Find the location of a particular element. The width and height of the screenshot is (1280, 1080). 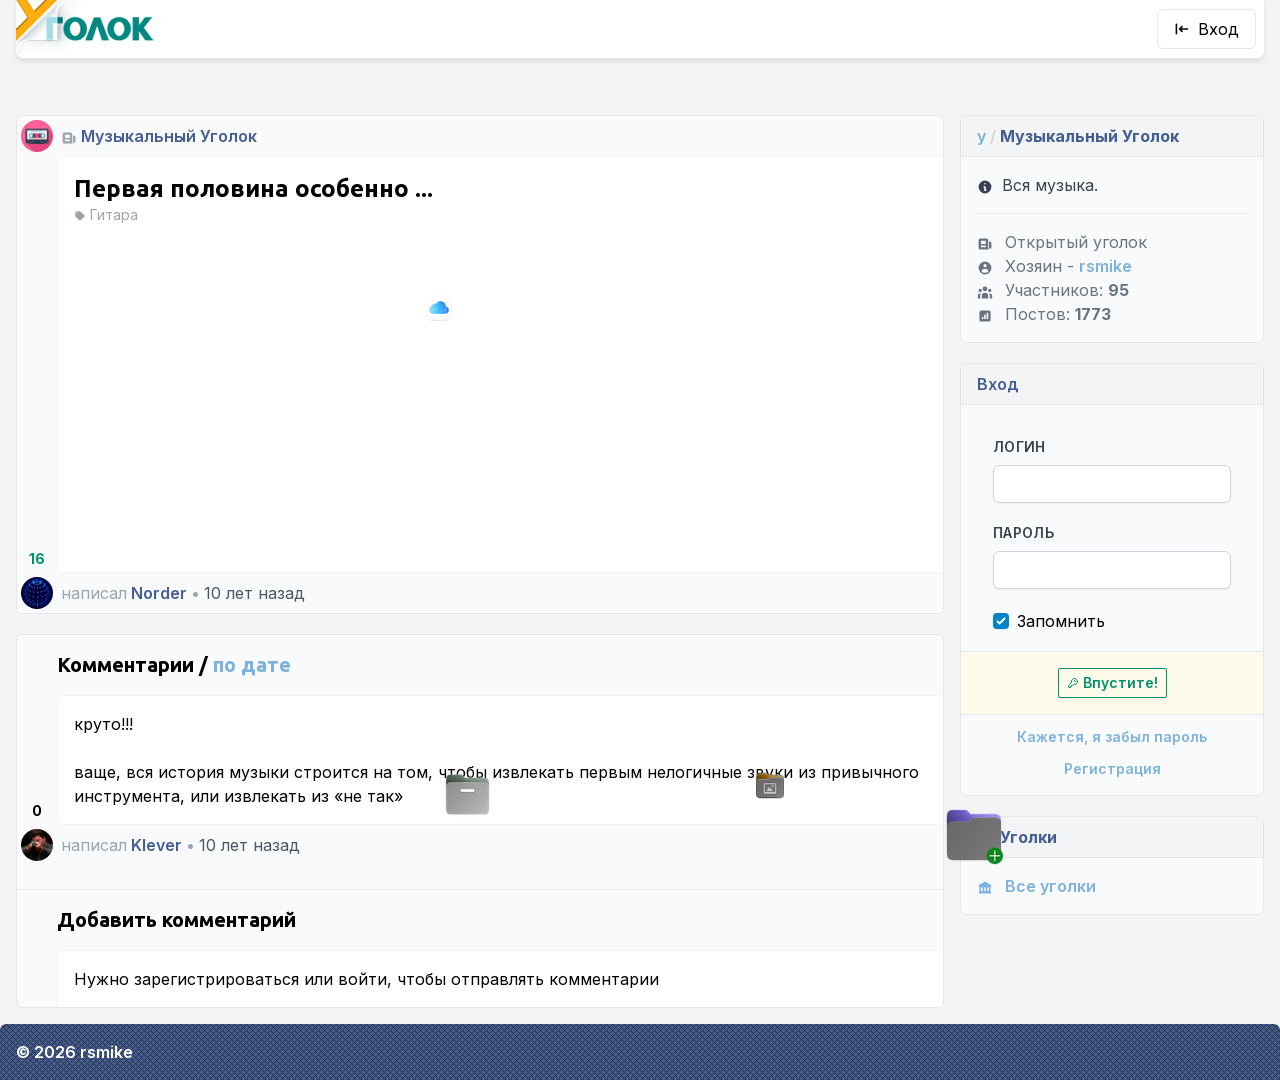

open your pictures folder is located at coordinates (770, 785).